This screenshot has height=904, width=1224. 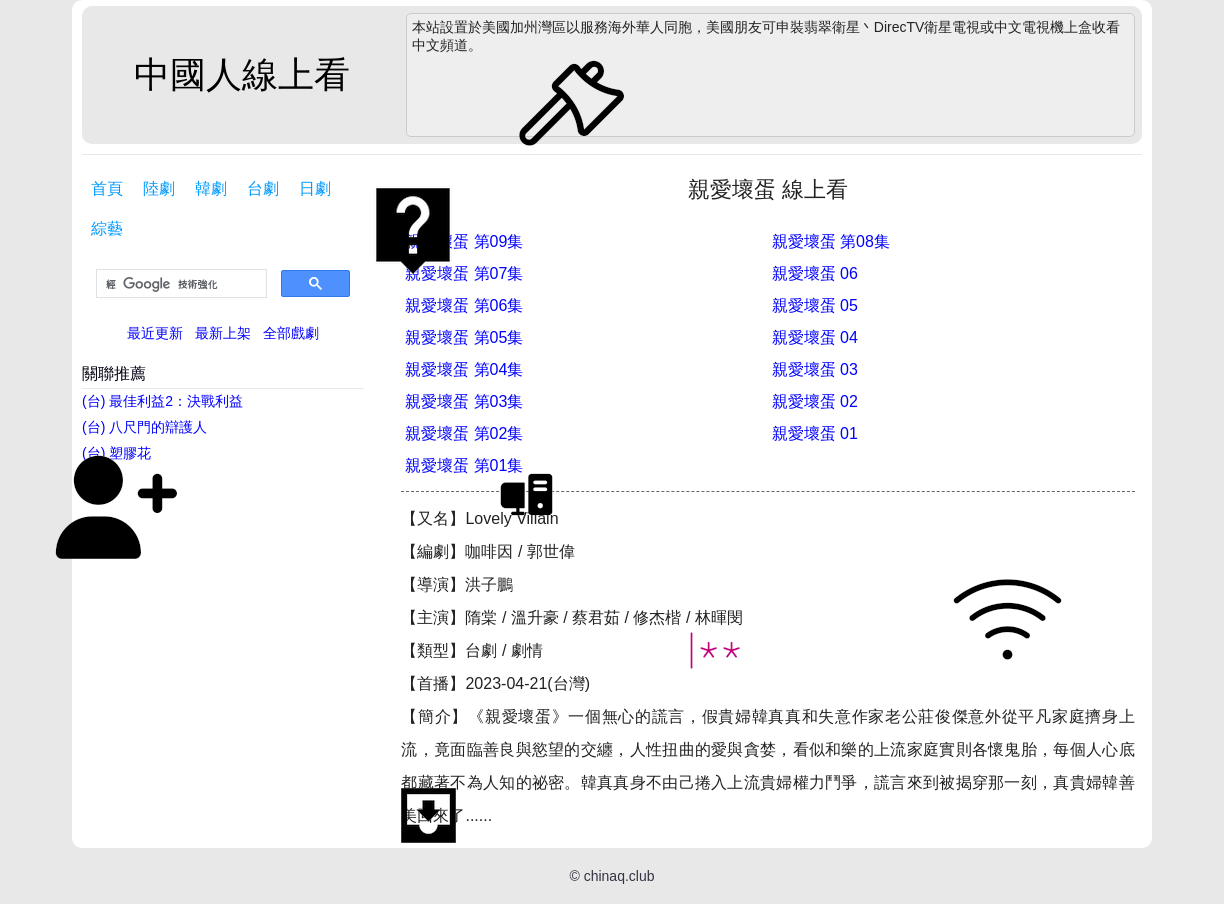 I want to click on add a new user or contact, so click(x=111, y=506).